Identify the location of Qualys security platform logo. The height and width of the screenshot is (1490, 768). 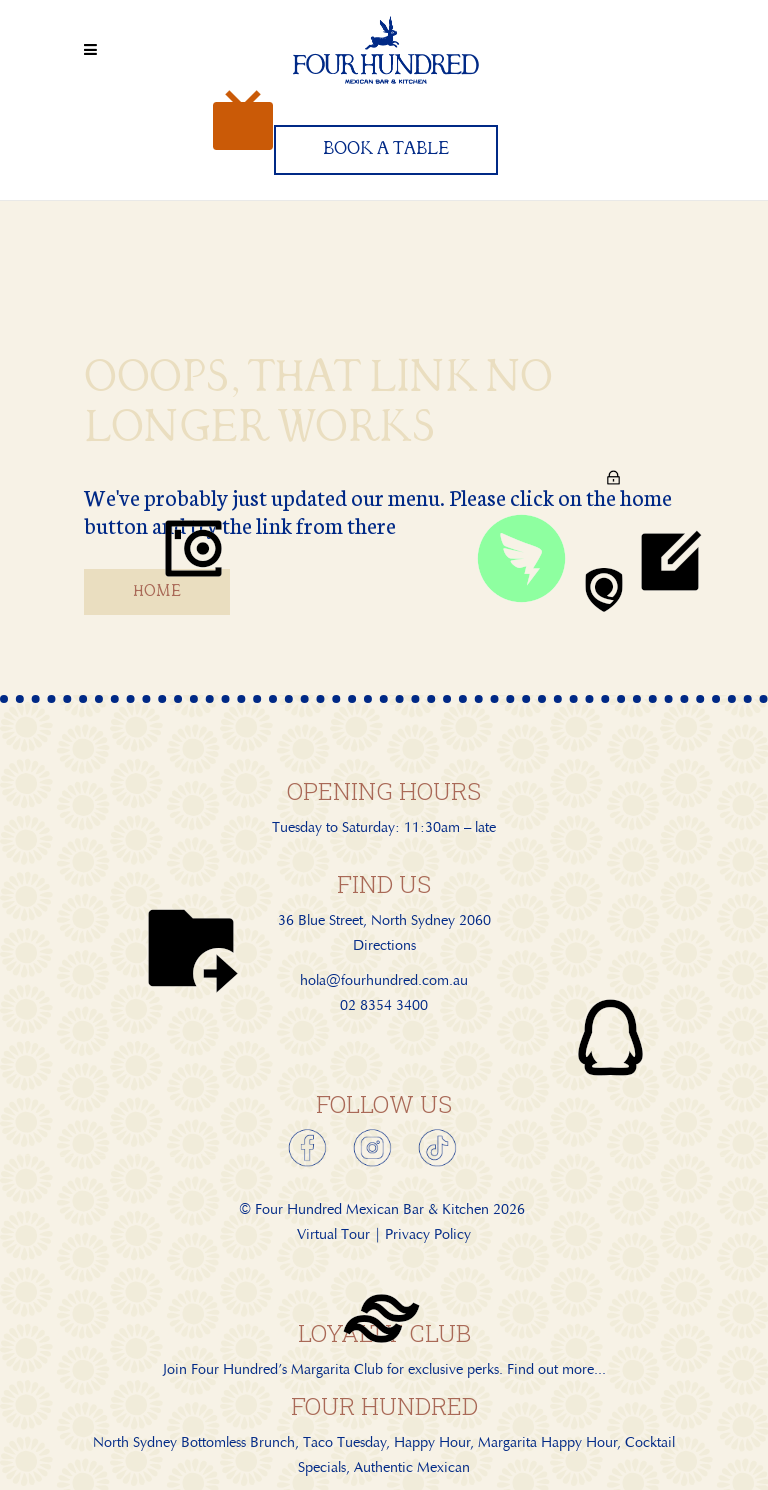
(604, 590).